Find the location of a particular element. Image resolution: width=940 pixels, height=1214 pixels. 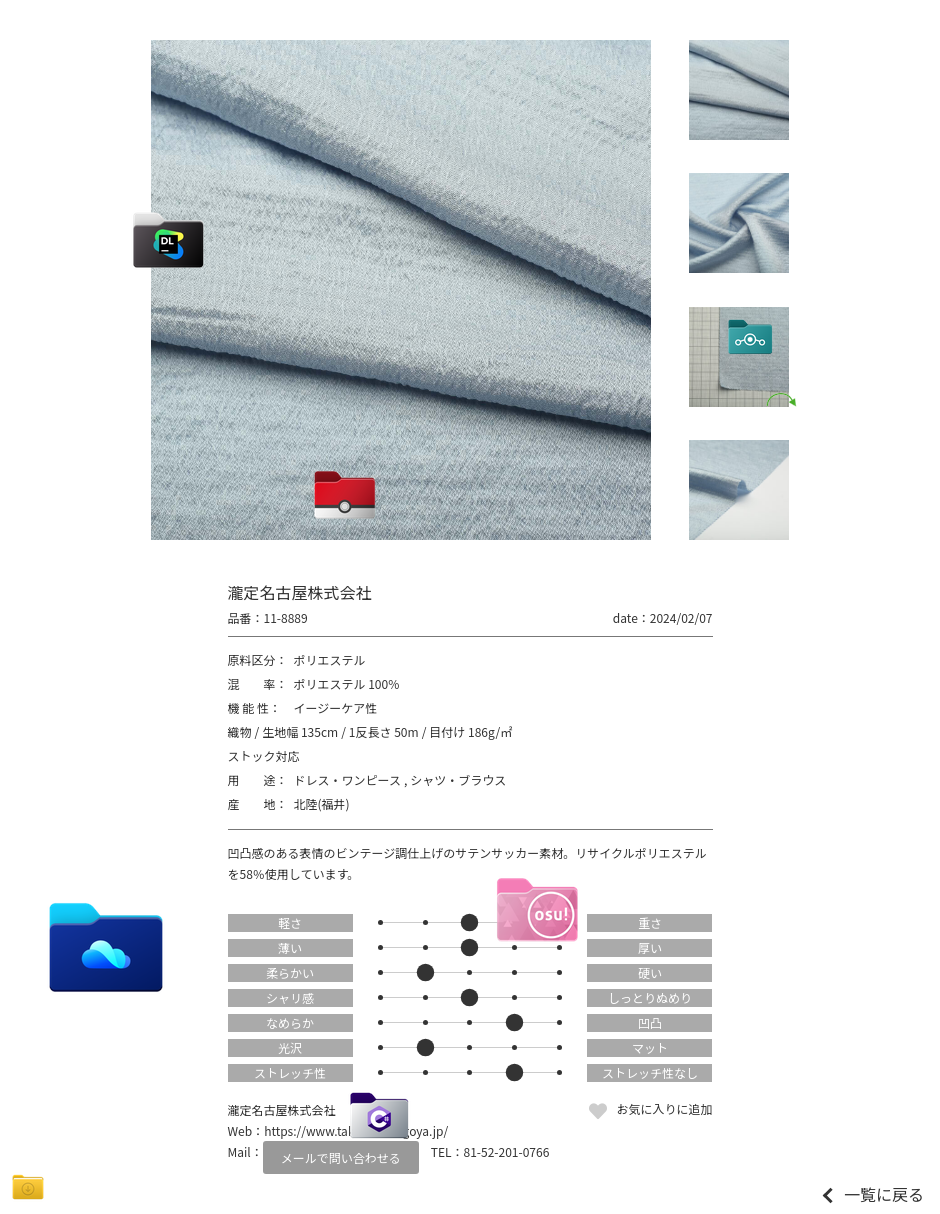

open wondershare document cloud folder is located at coordinates (105, 950).